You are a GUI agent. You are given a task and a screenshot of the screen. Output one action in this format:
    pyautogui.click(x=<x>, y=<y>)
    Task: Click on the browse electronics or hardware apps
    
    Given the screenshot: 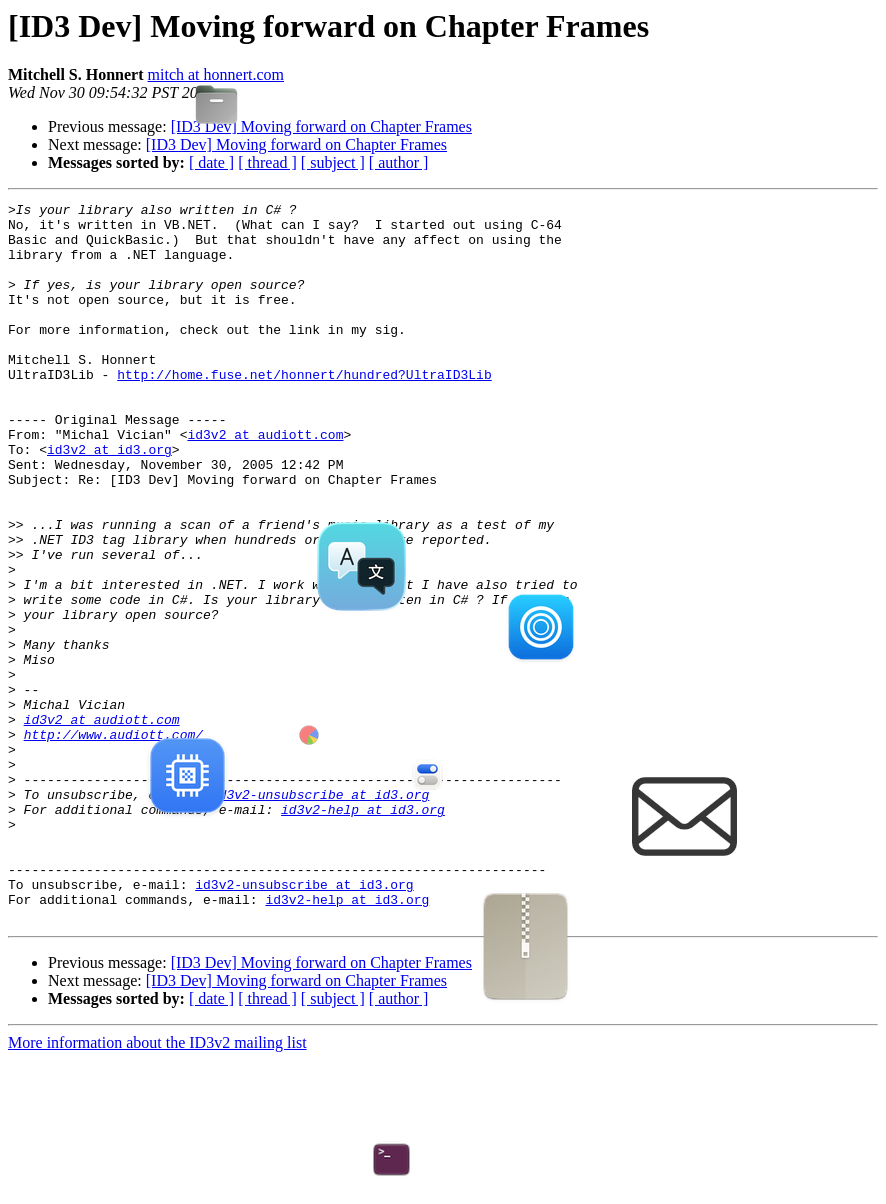 What is the action you would take?
    pyautogui.click(x=187, y=775)
    